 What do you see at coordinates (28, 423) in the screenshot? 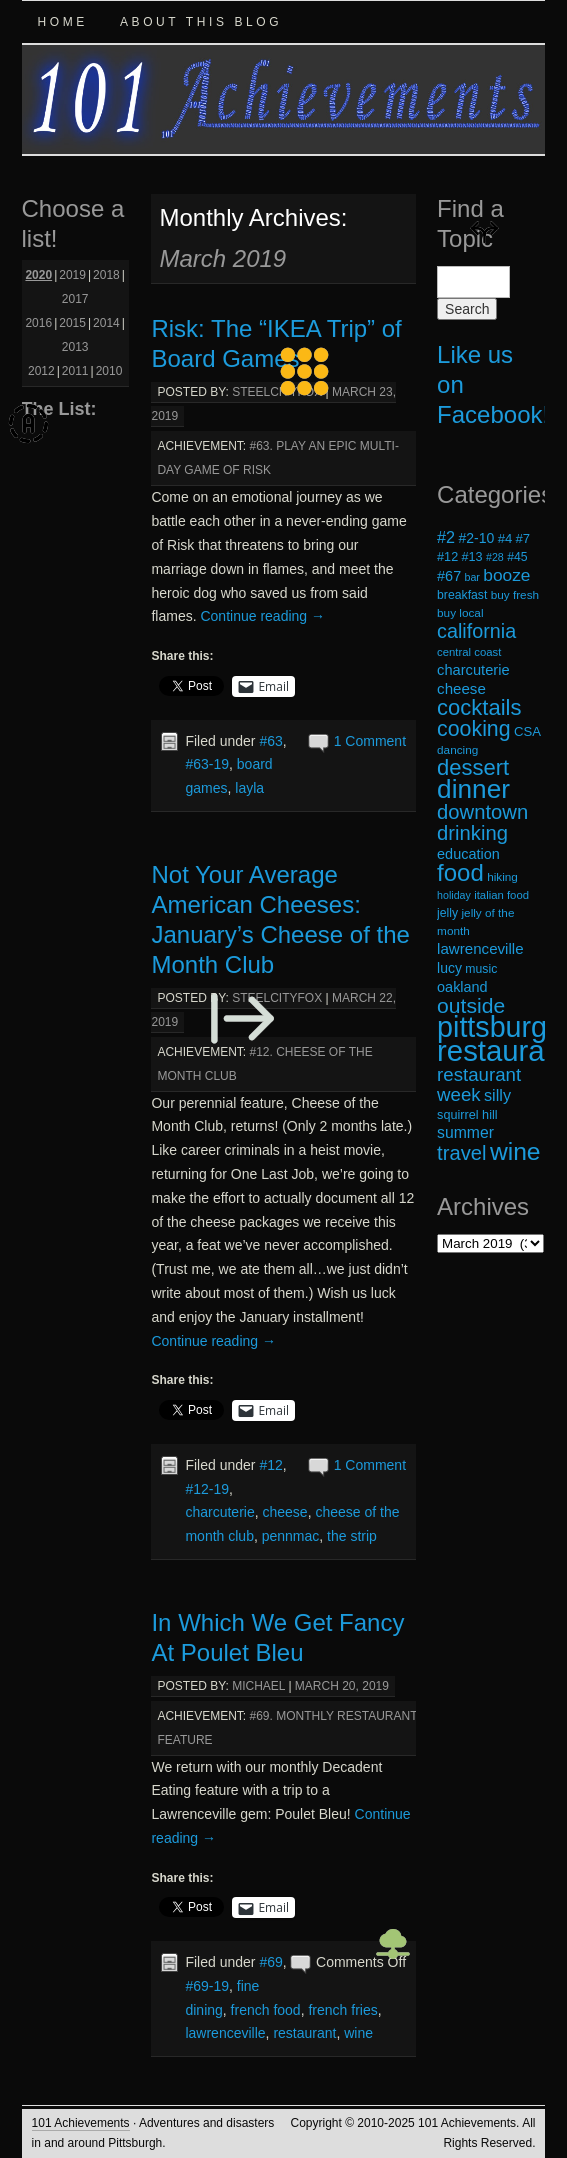
I see `indicates a draft or pending annotation` at bounding box center [28, 423].